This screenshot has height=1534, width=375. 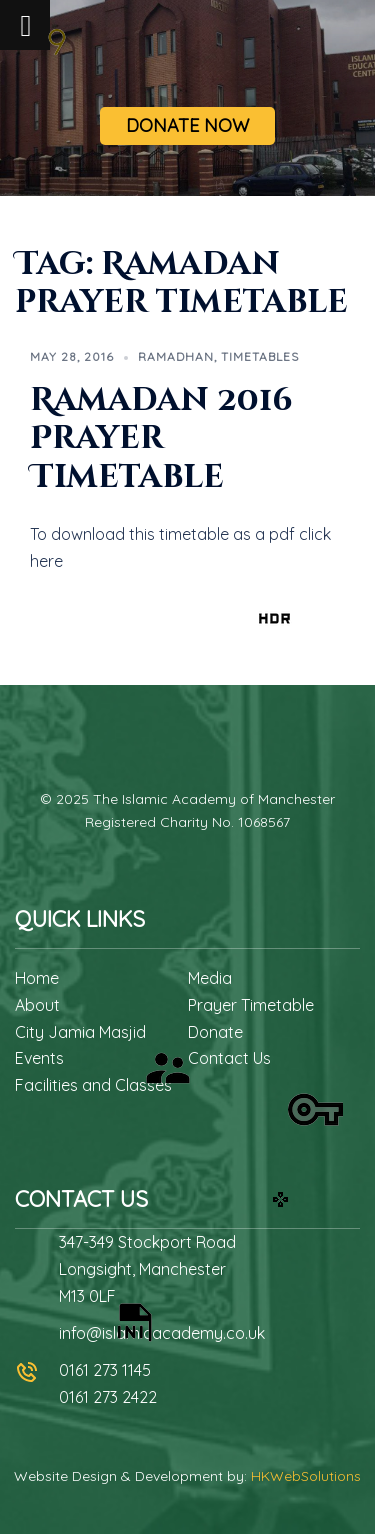 What do you see at coordinates (168, 1068) in the screenshot?
I see `manage team members or user accounts` at bounding box center [168, 1068].